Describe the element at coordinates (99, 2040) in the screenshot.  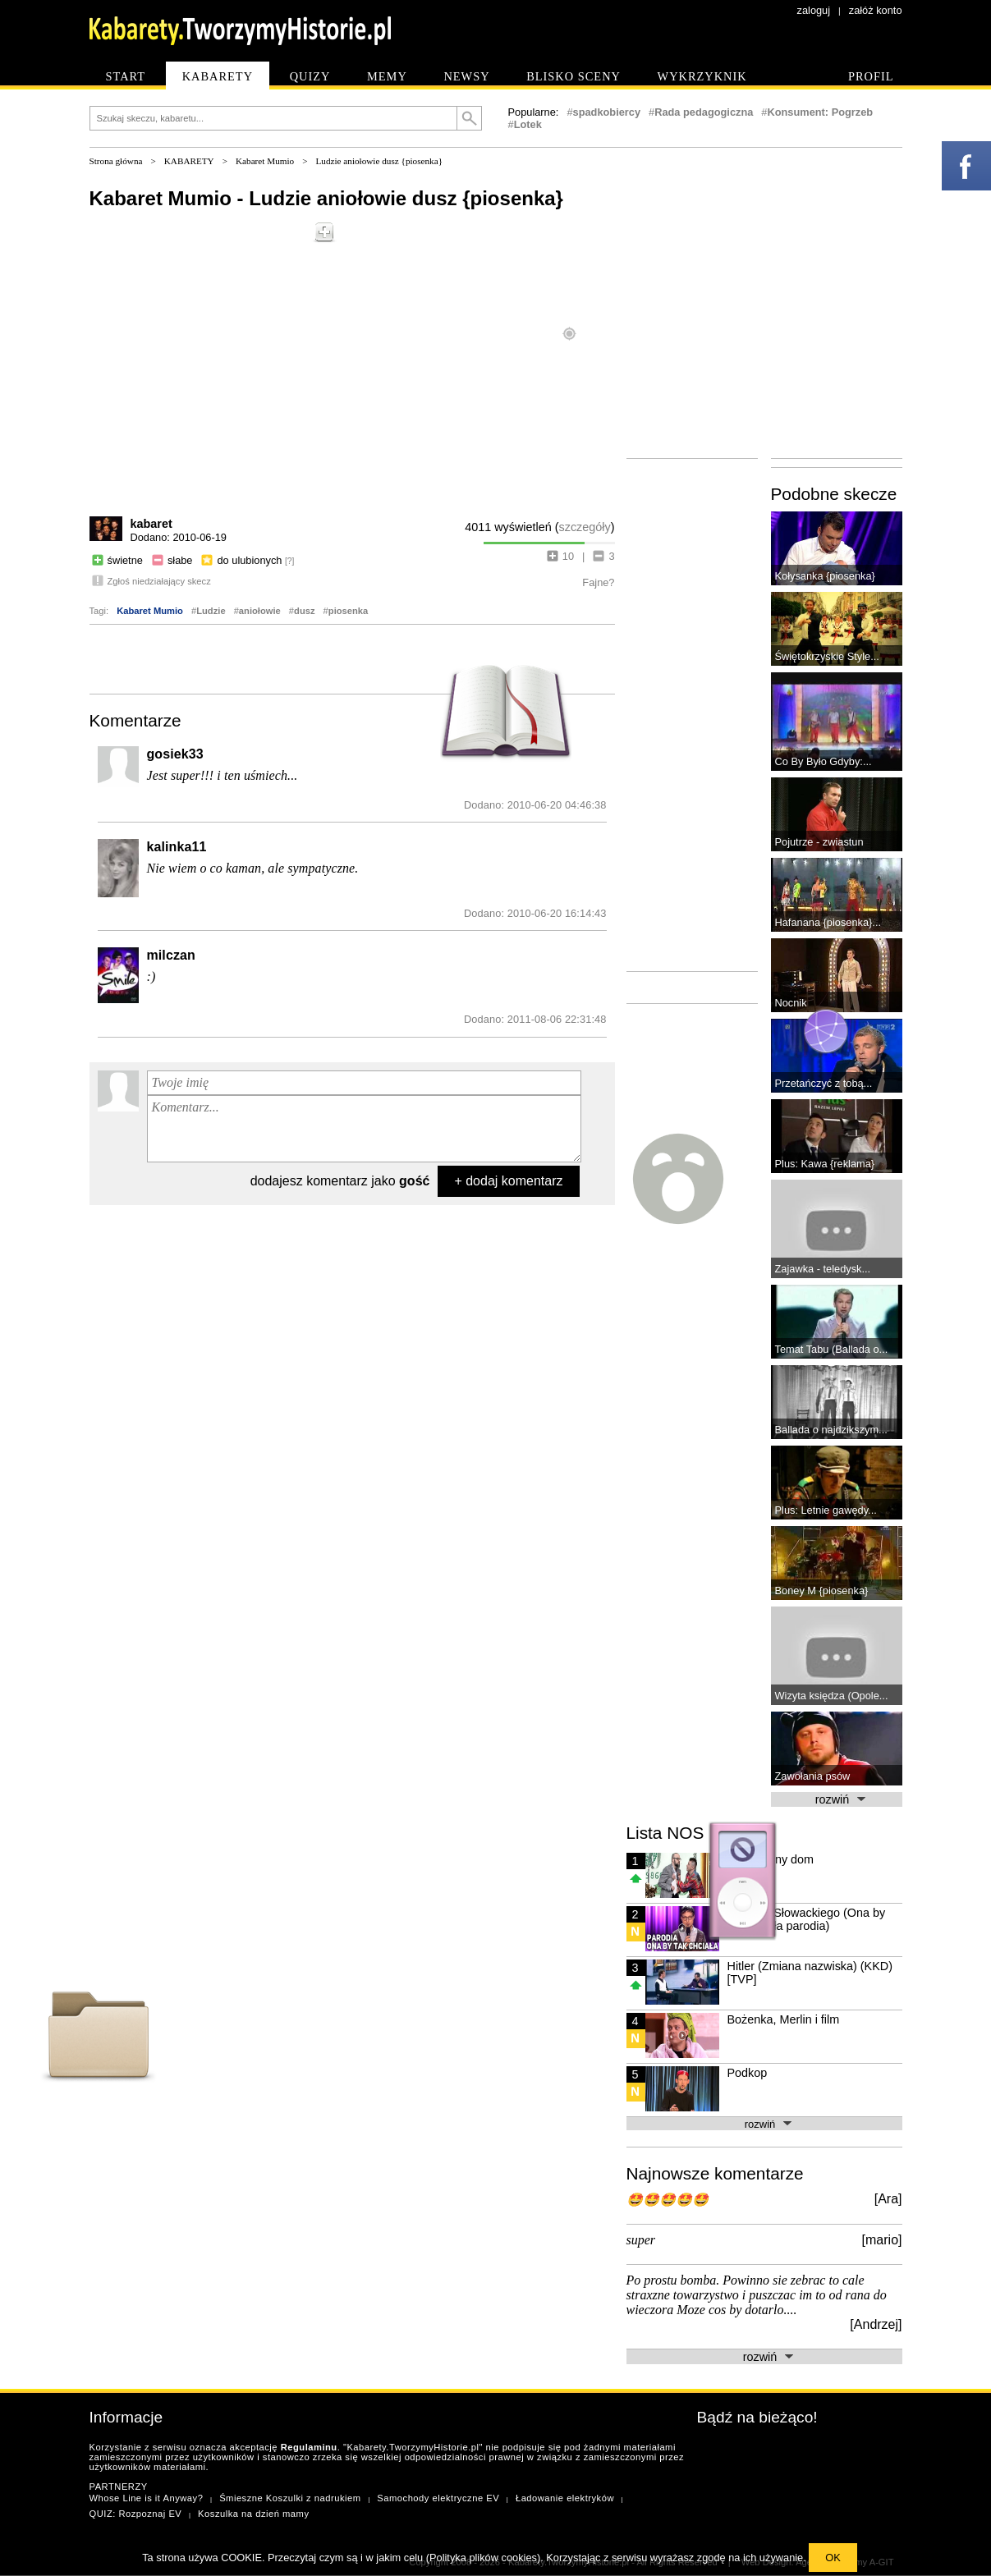
I see `open folder to view files` at that location.